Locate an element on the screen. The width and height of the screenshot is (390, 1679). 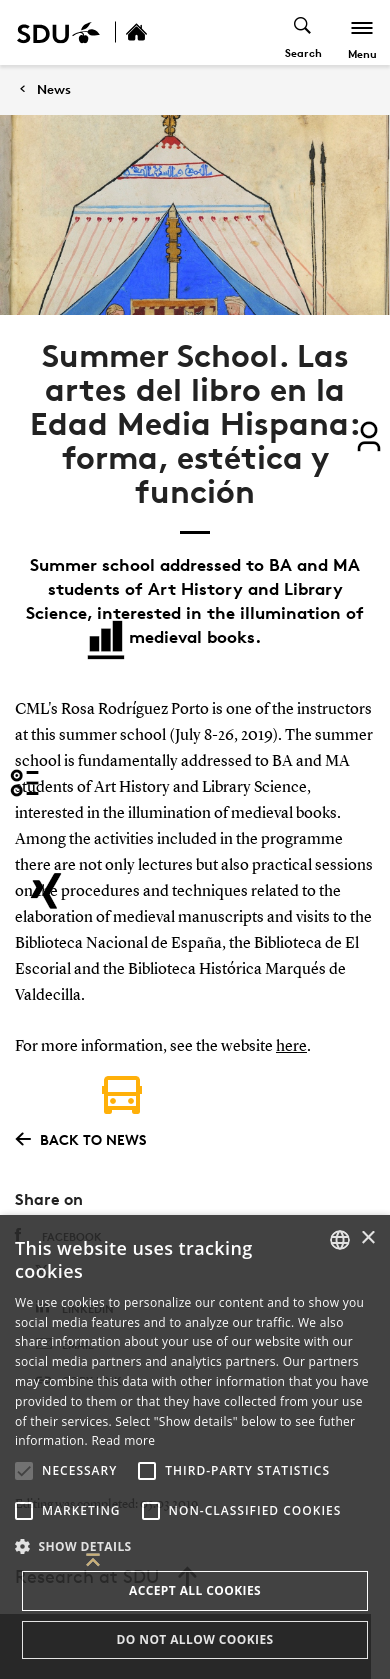
view your profile is located at coordinates (369, 437).